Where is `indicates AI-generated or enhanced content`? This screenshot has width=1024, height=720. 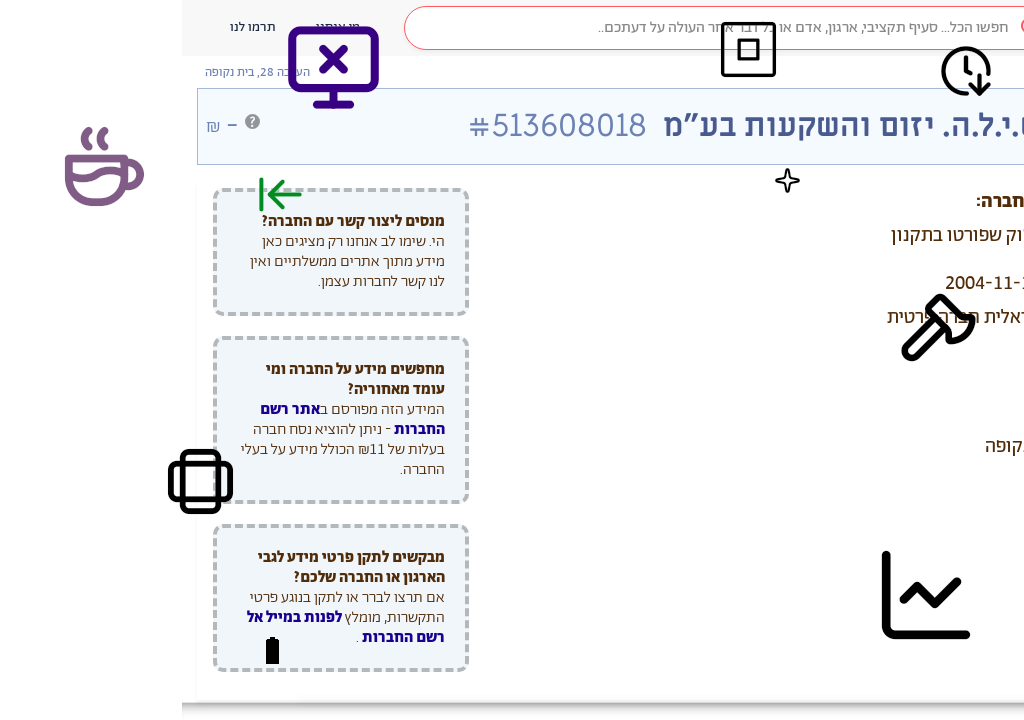
indicates AI-generated or enhanced content is located at coordinates (787, 180).